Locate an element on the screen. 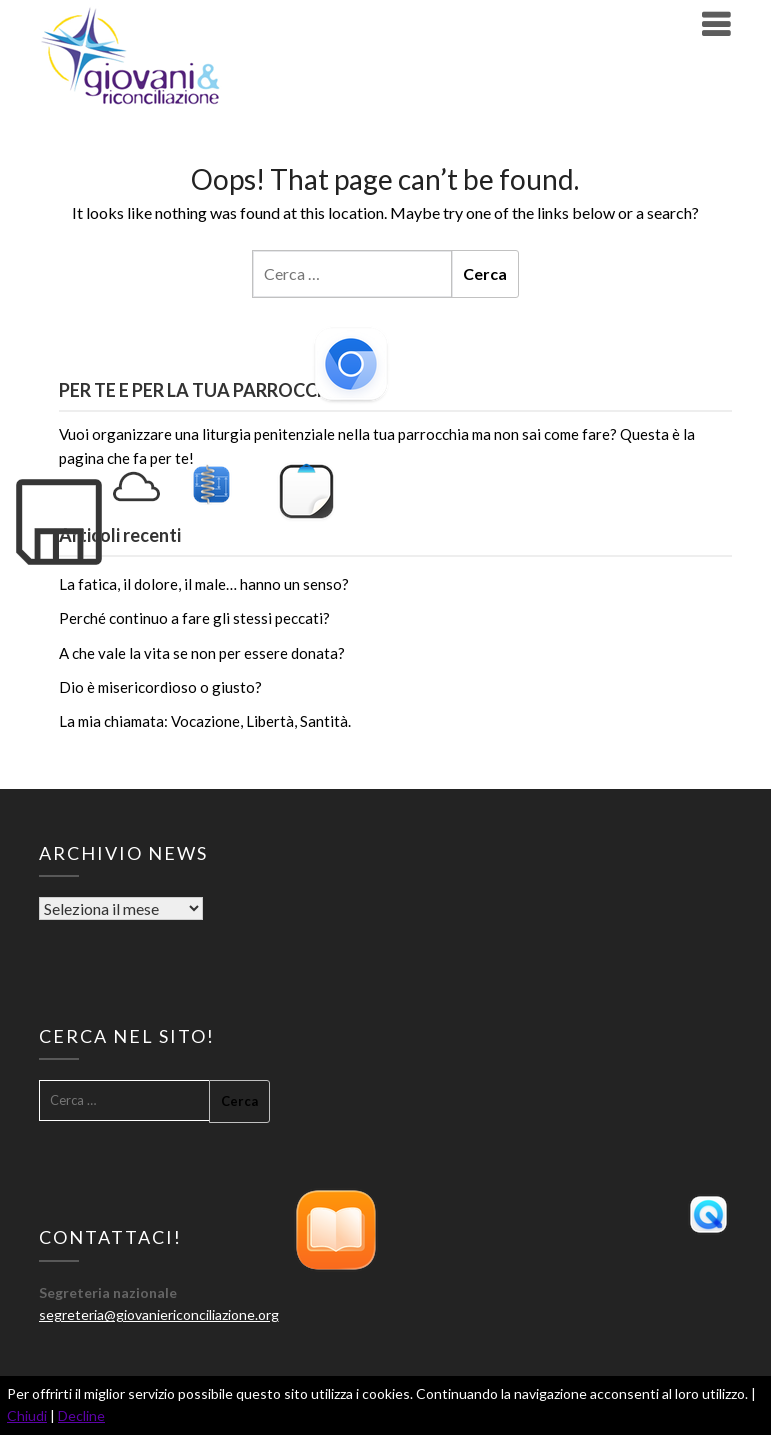 The height and width of the screenshot is (1435, 771). open SMPlayer media player is located at coordinates (708, 1214).